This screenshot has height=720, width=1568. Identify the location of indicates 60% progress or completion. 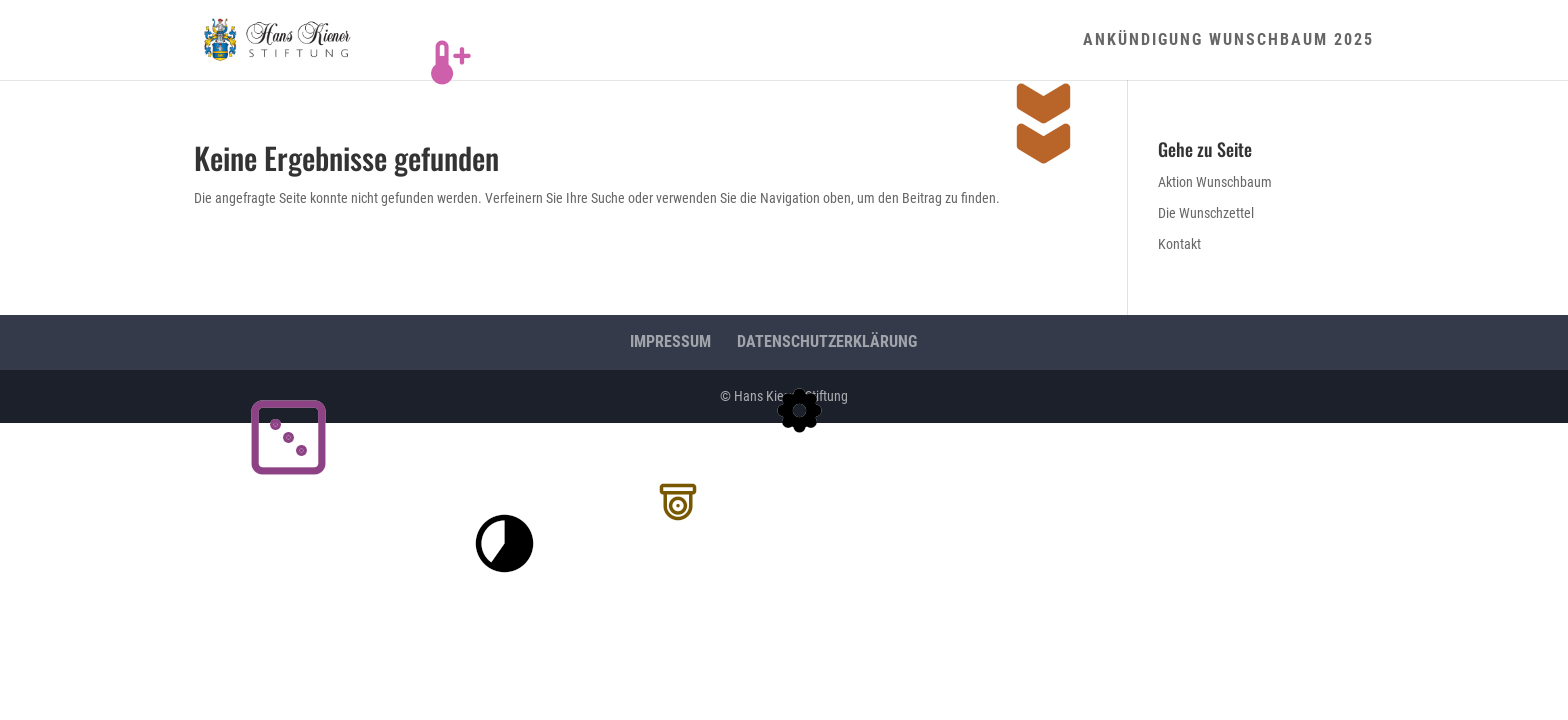
(504, 543).